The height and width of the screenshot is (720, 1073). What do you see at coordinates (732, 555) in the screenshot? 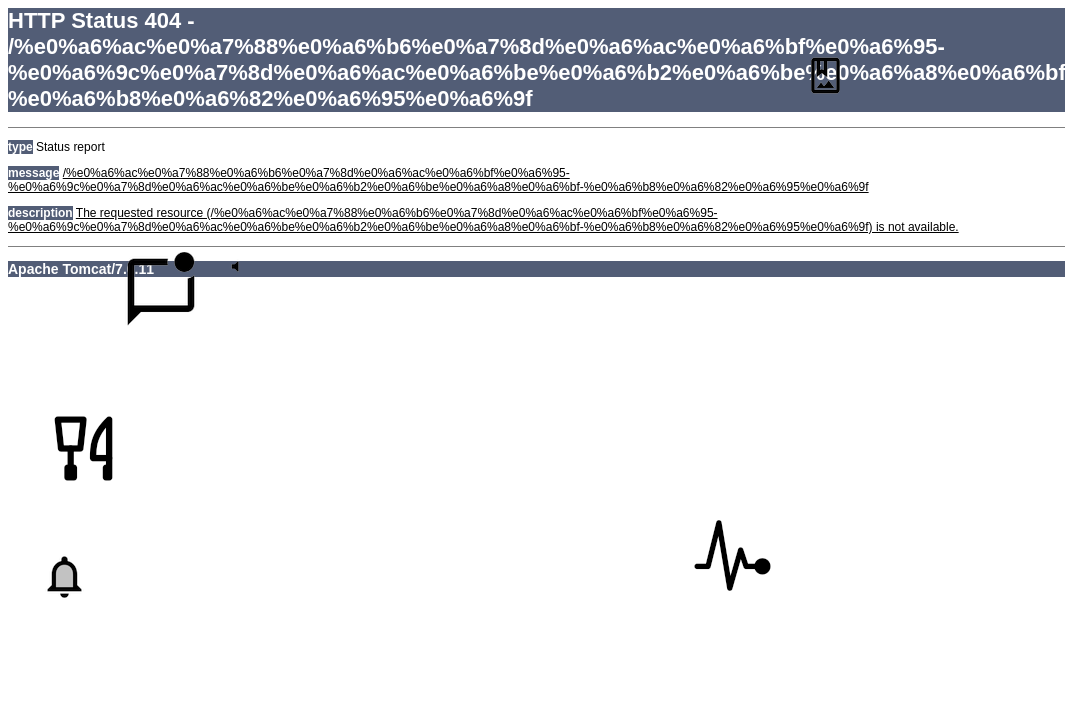
I see `view activity or health metrics` at bounding box center [732, 555].